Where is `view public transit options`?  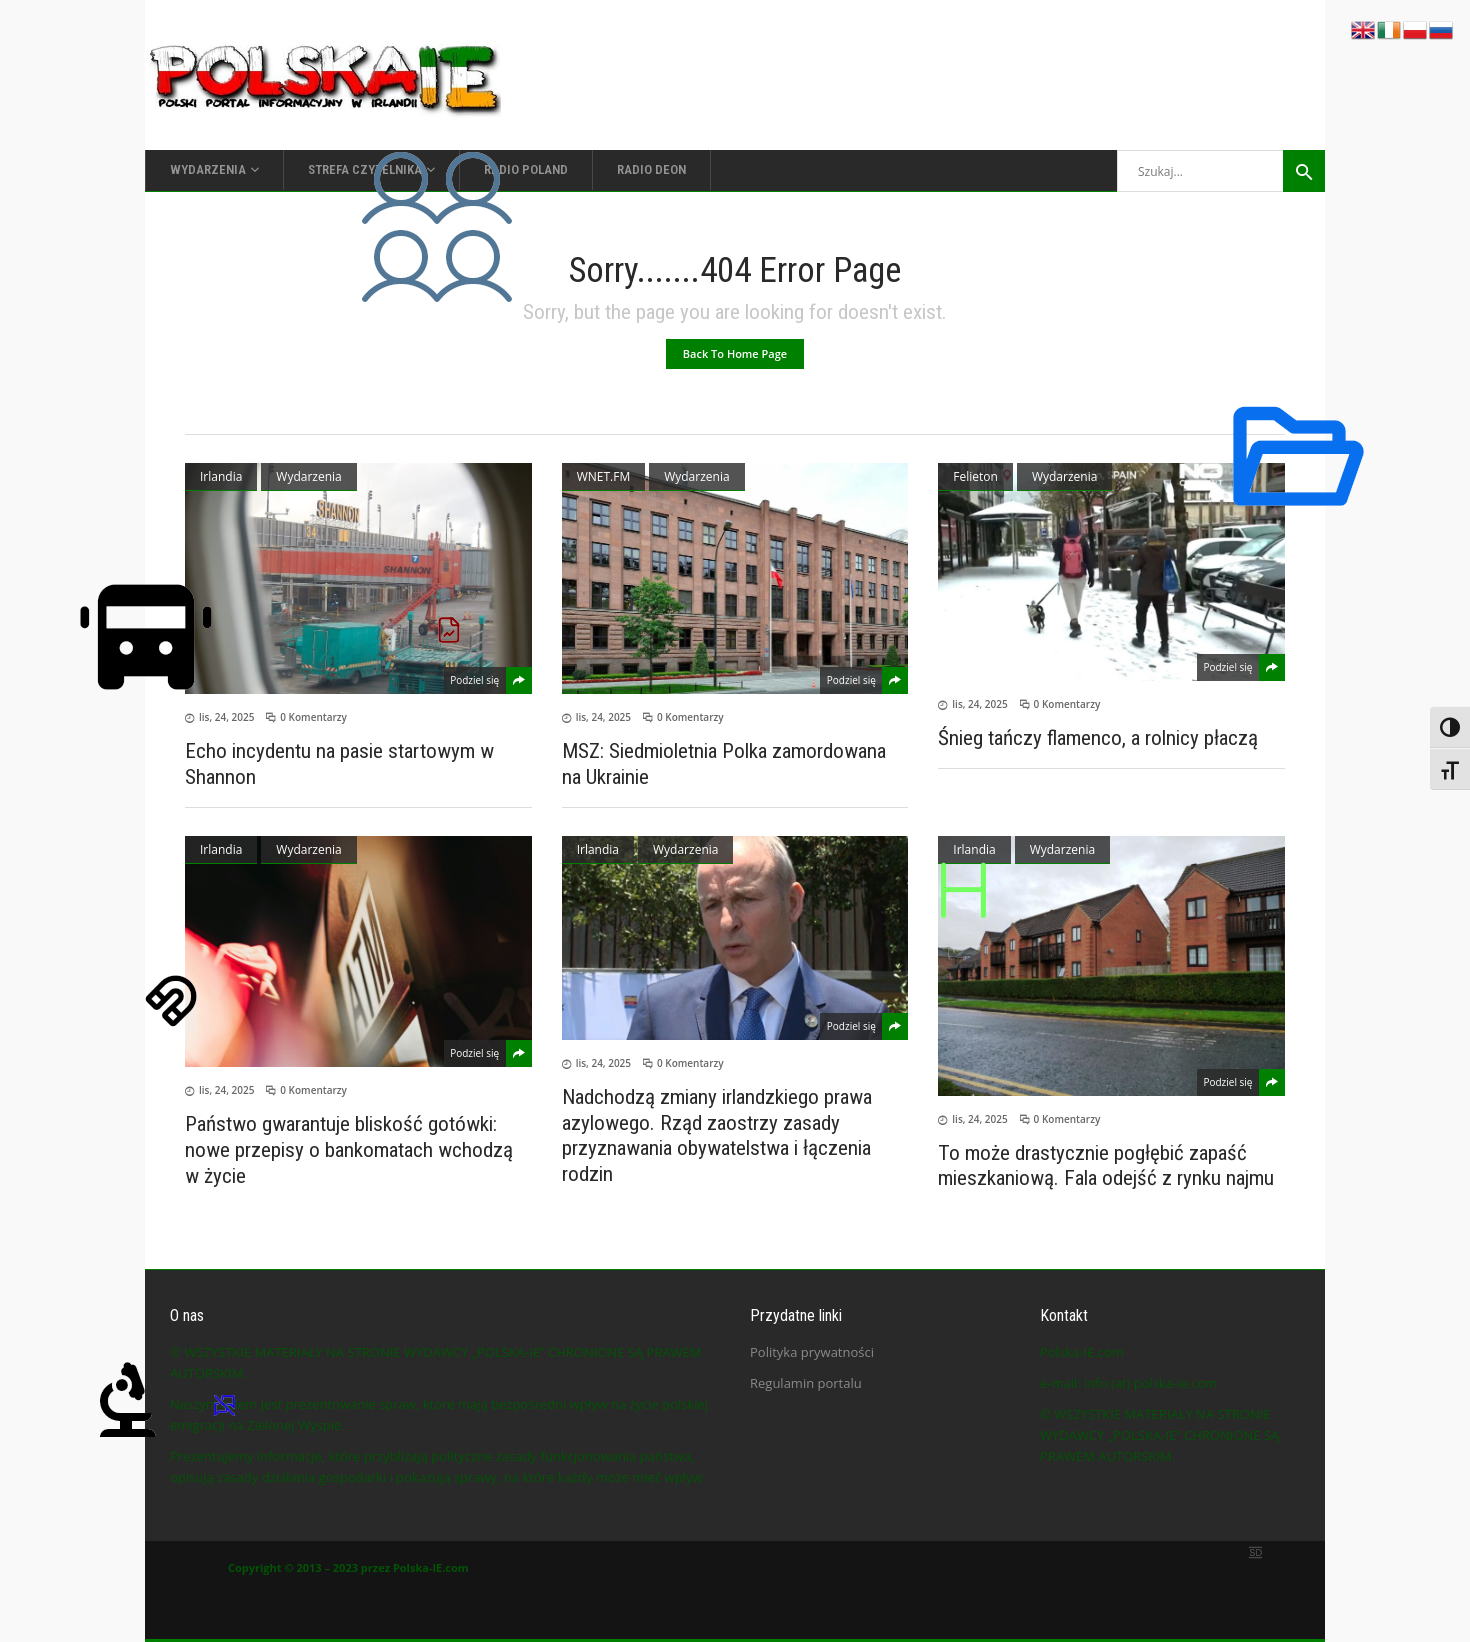 view public transit options is located at coordinates (146, 637).